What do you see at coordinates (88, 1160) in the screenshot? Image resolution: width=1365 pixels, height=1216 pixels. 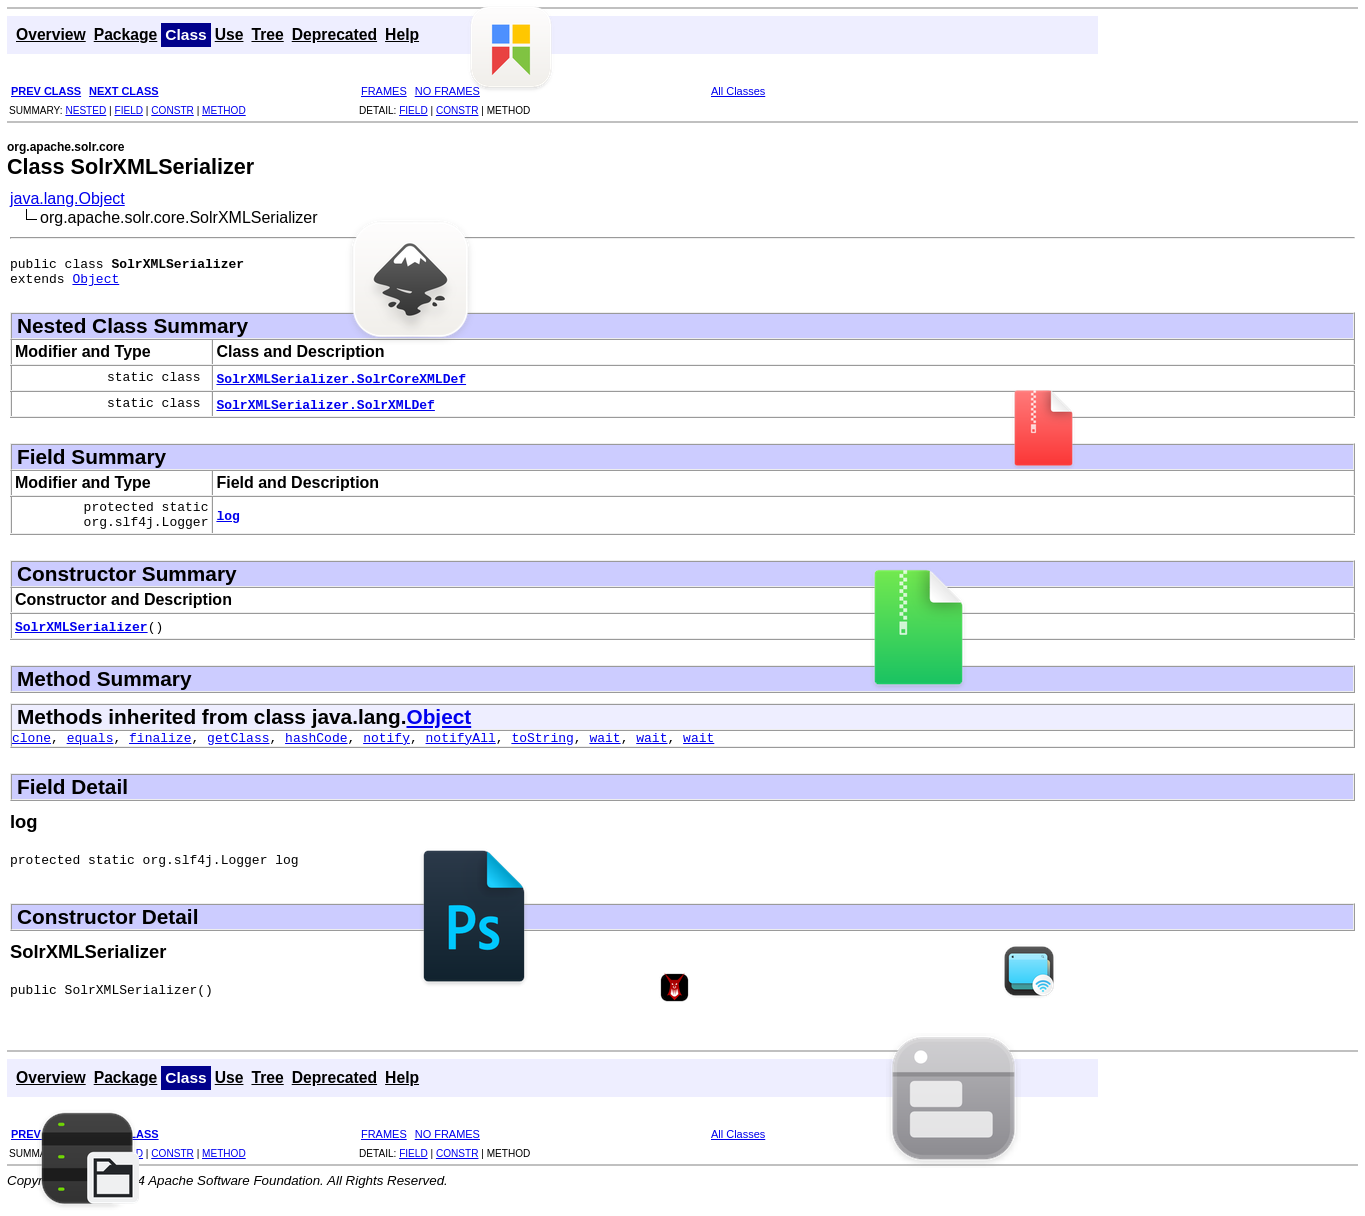 I see `configure ftp server settings` at bounding box center [88, 1160].